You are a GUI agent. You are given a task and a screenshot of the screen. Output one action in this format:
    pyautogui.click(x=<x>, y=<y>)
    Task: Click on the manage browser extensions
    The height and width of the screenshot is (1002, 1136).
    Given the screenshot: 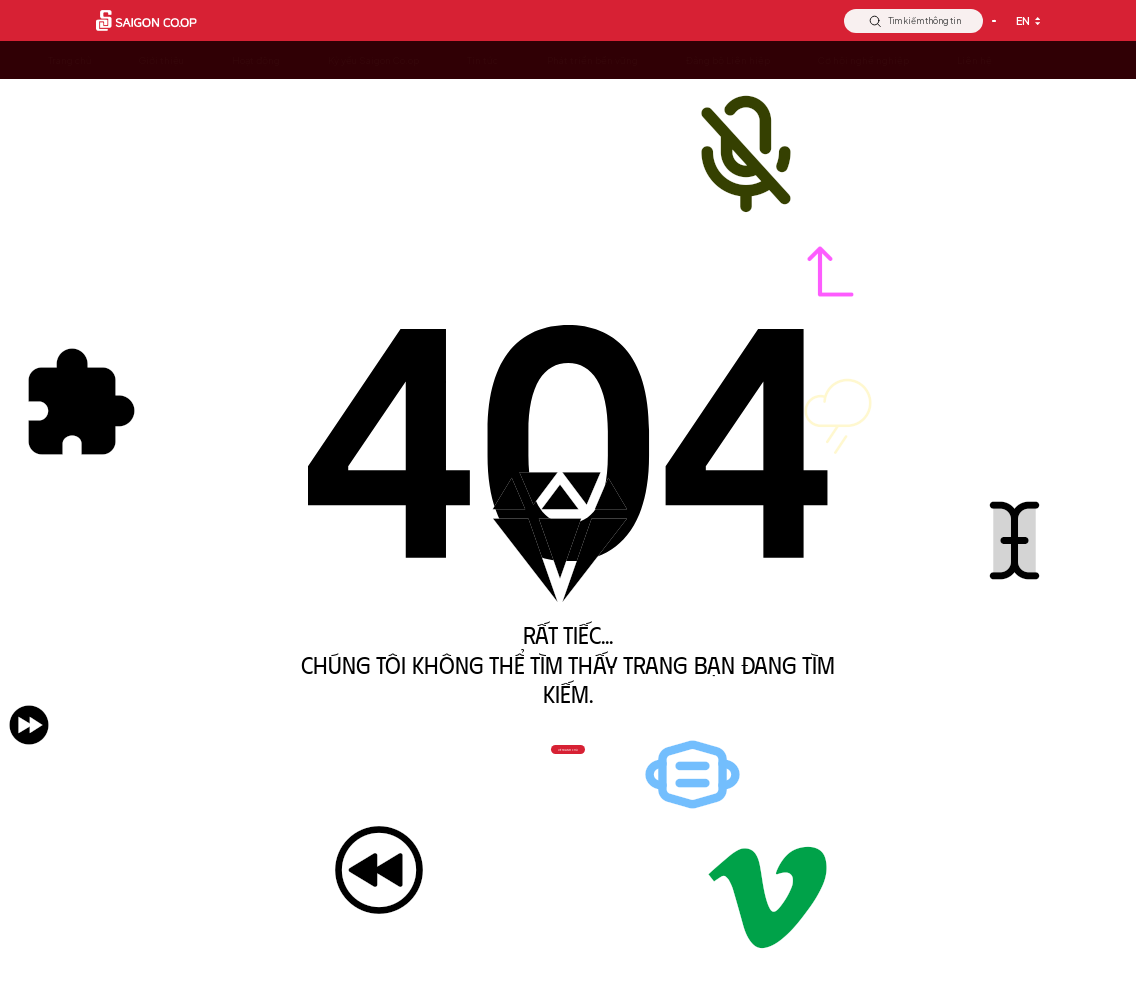 What is the action you would take?
    pyautogui.click(x=81, y=401)
    